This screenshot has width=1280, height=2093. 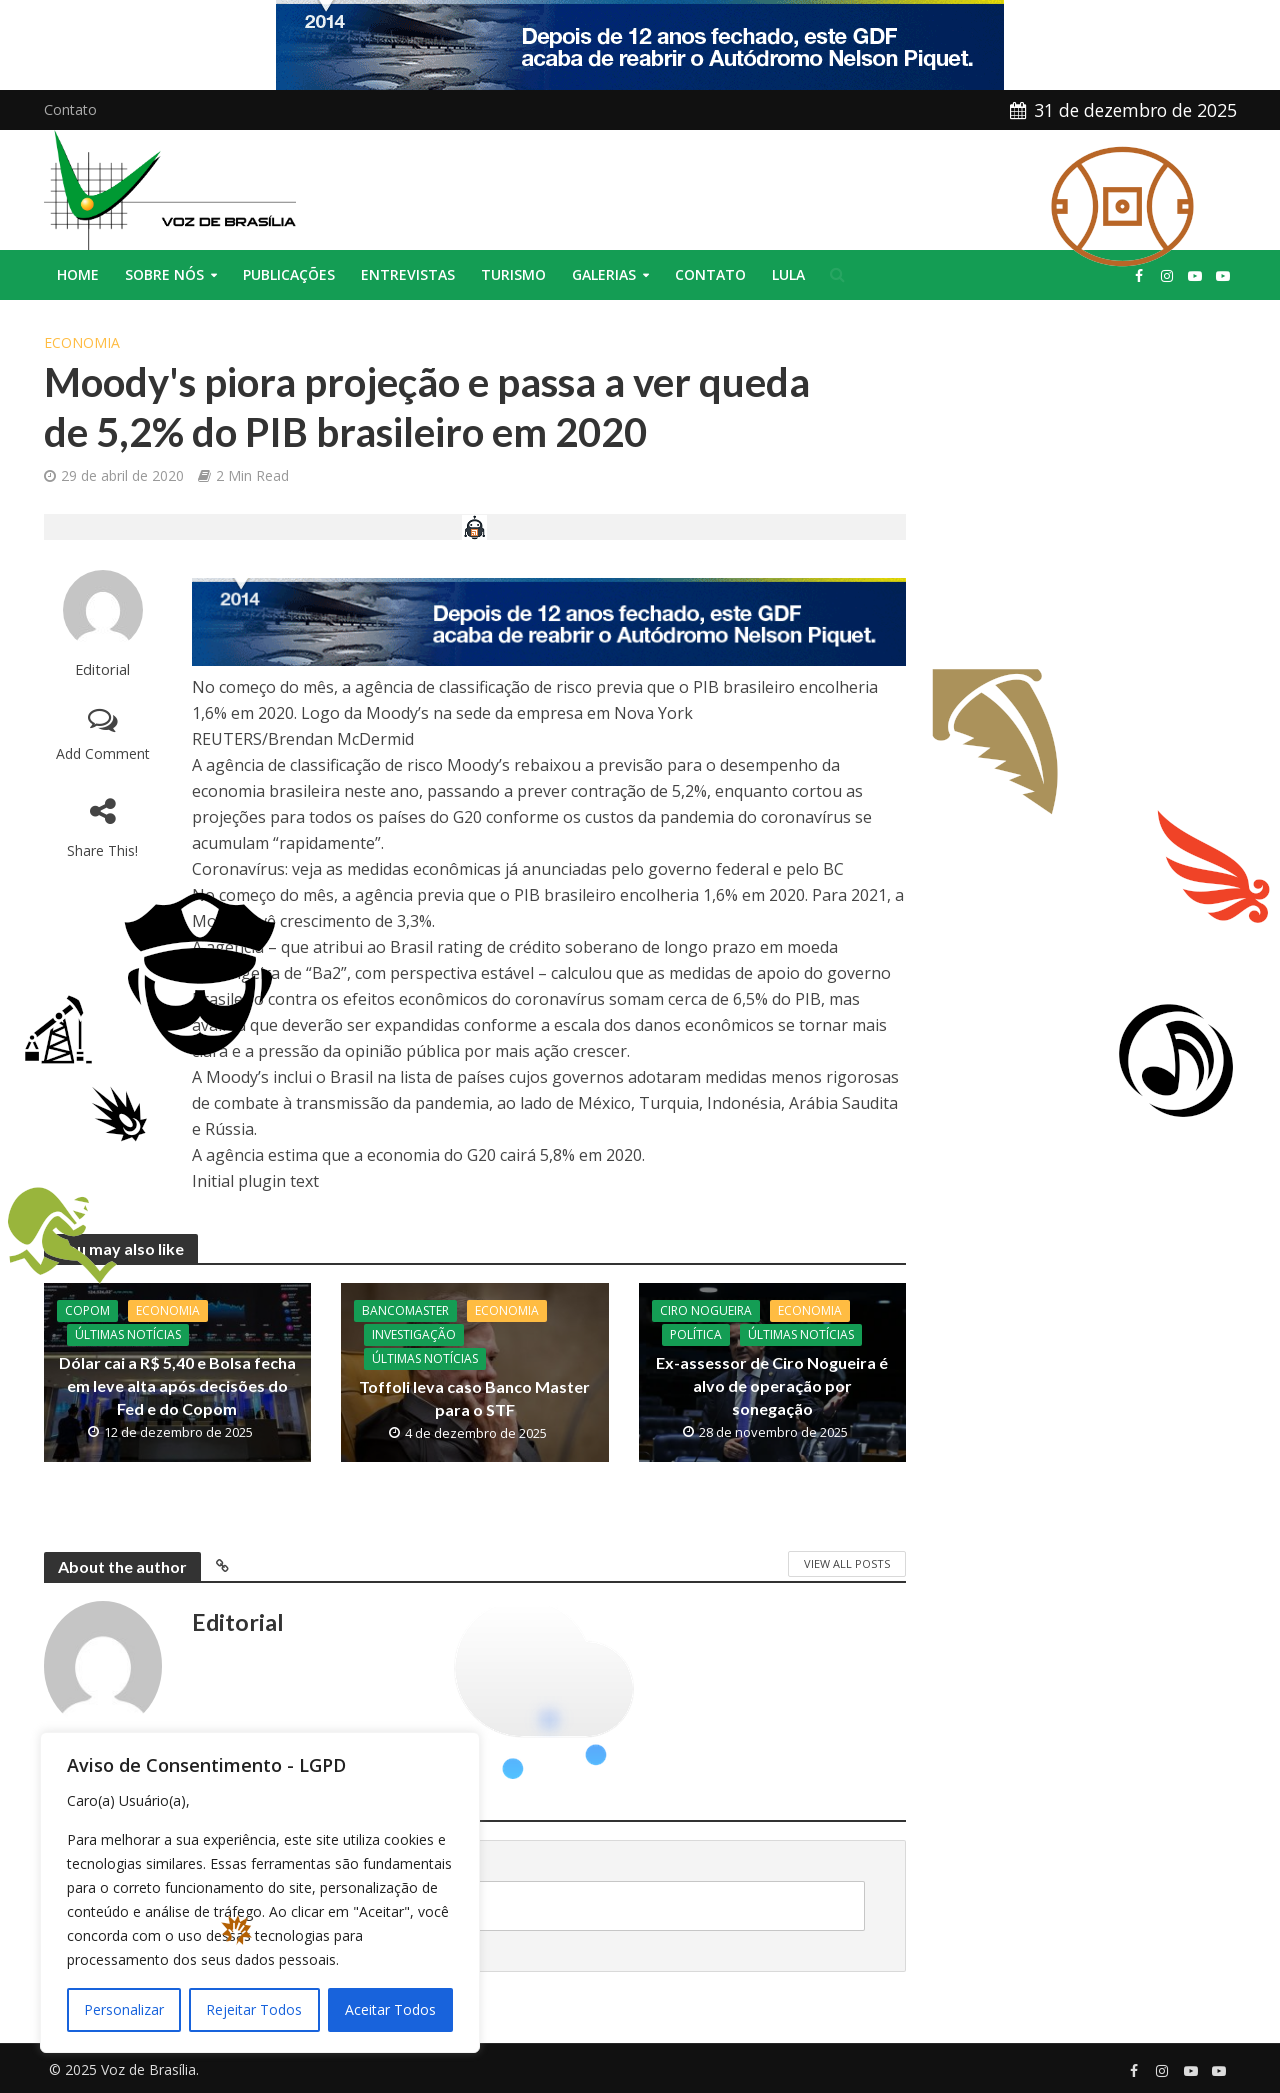 What do you see at coordinates (118, 1113) in the screenshot?
I see `indicates a falling or dropping object in gameplay` at bounding box center [118, 1113].